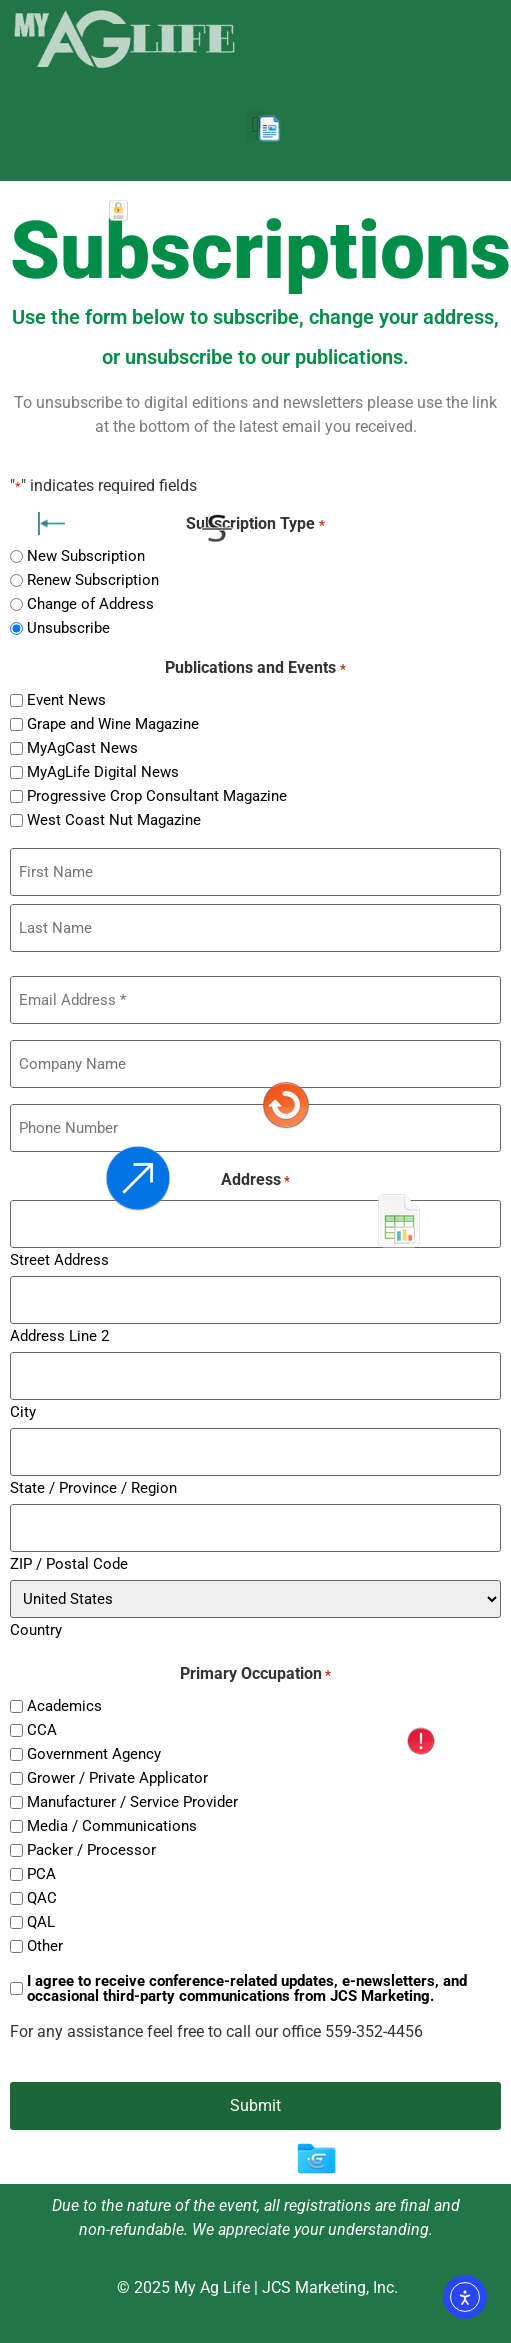 Image resolution: width=511 pixels, height=2343 pixels. I want to click on indicates a symbolic link or shortcut to another file, so click(138, 1178).